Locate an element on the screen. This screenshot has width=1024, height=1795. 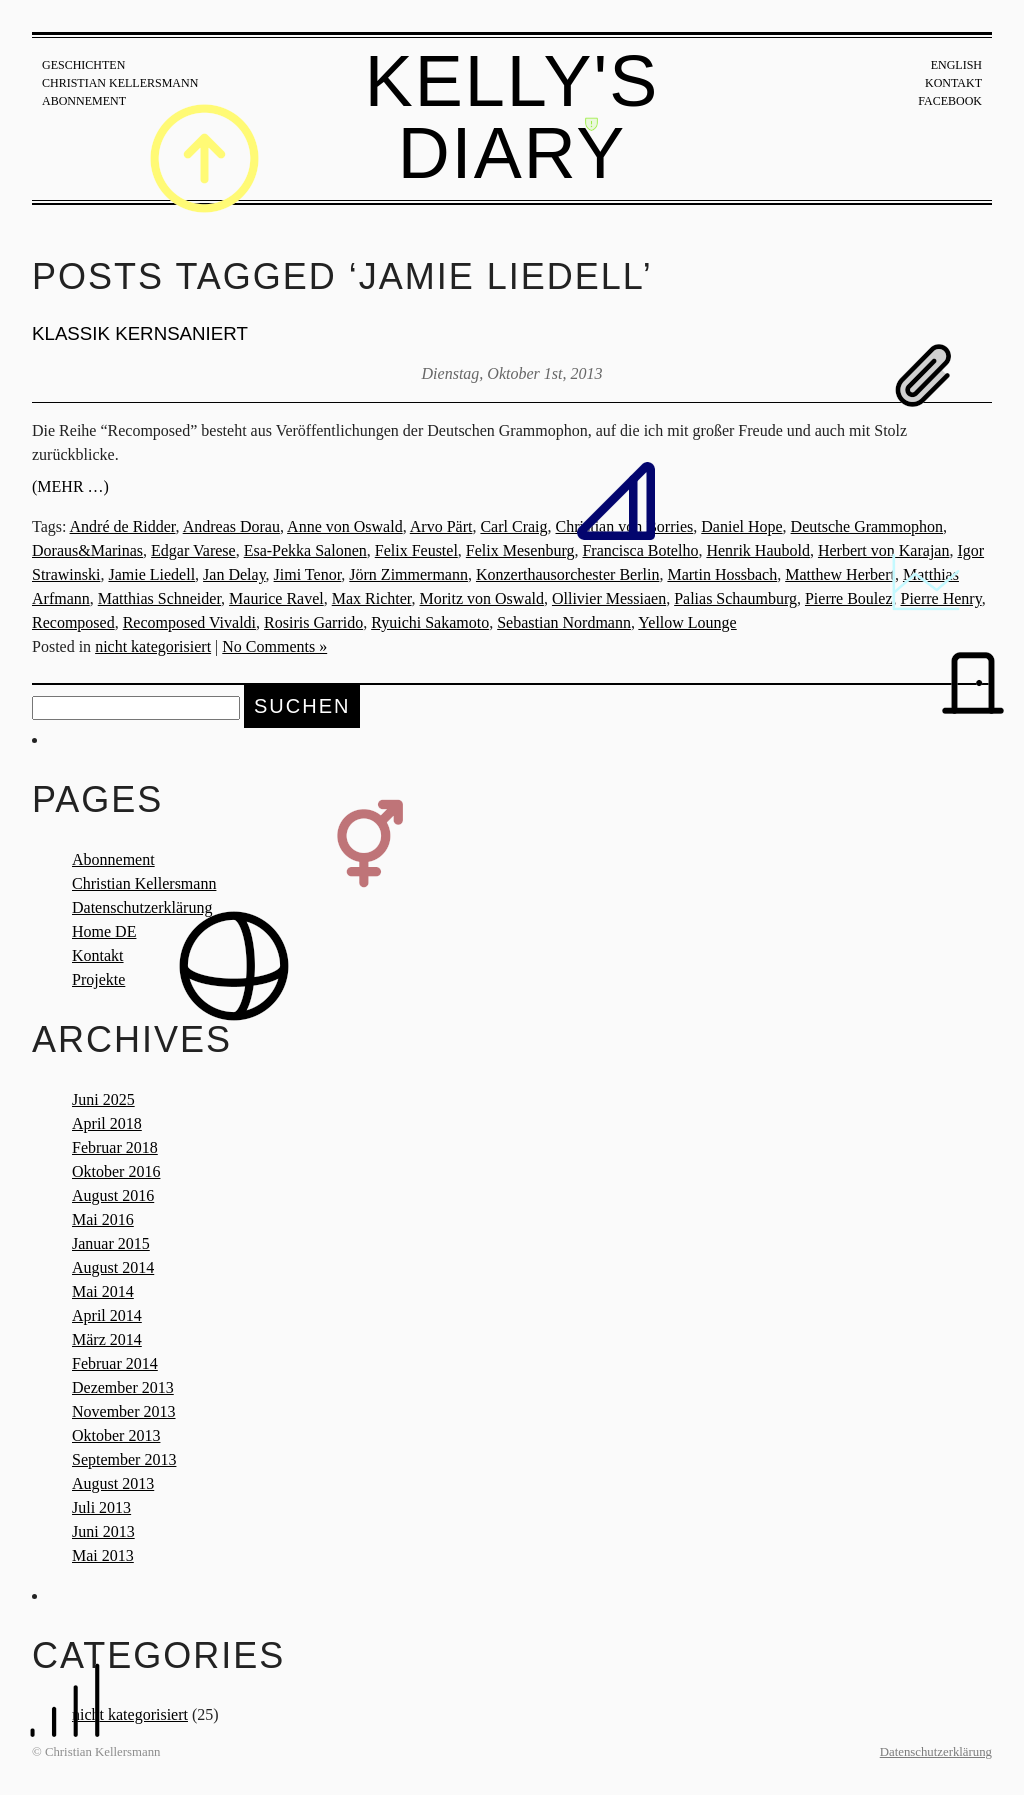
indicates strong cellular signal strength is located at coordinates (616, 501).